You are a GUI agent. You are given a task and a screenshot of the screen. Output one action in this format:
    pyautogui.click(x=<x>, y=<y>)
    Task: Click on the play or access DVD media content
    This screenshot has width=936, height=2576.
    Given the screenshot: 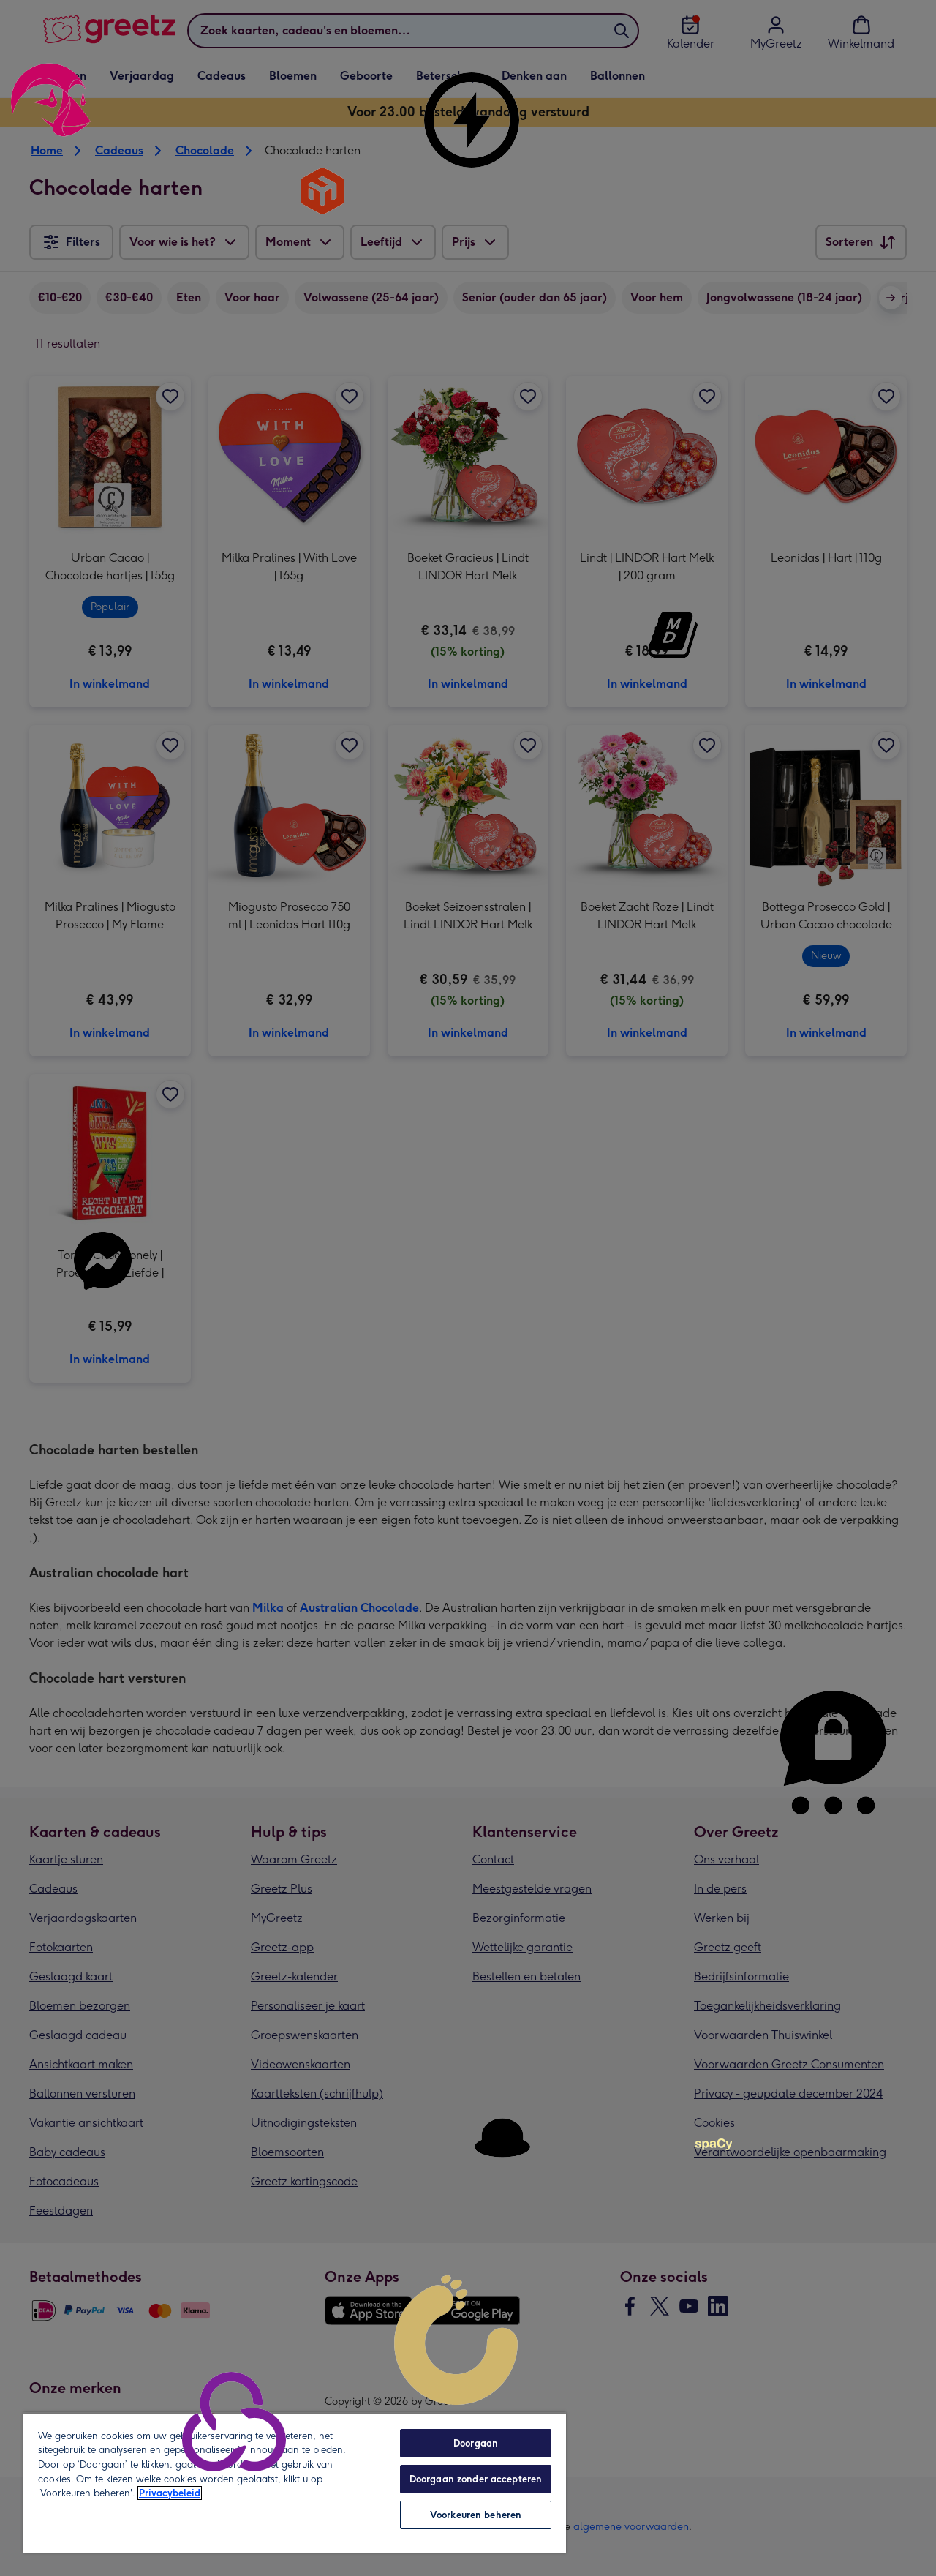 What is the action you would take?
    pyautogui.click(x=472, y=120)
    